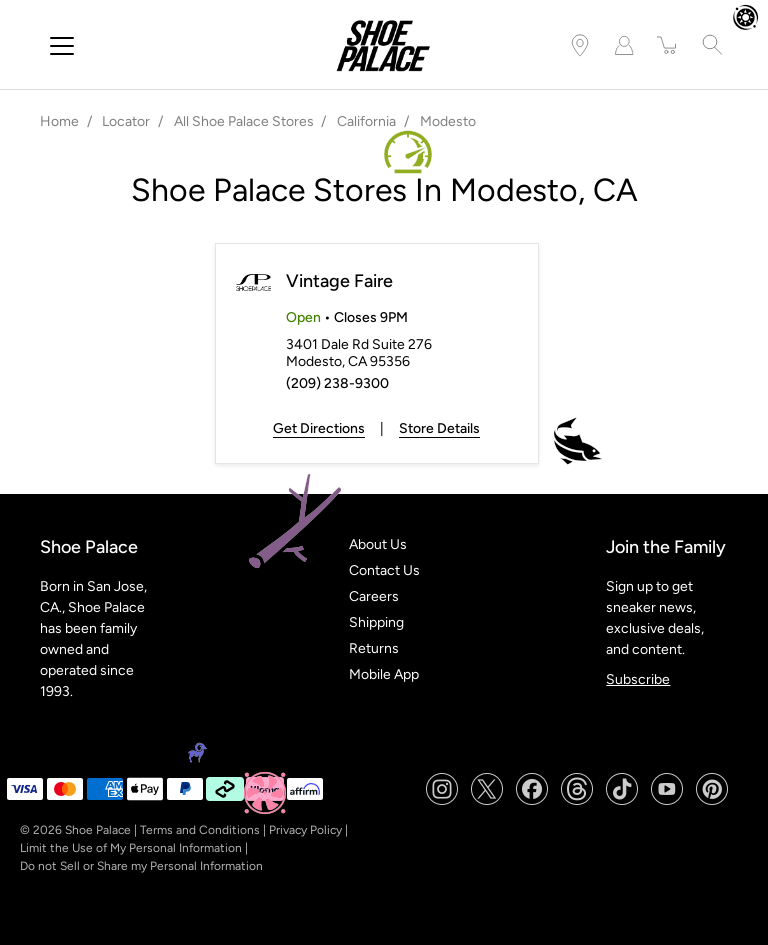  I want to click on view satellite or orbital tracking features, so click(745, 17).